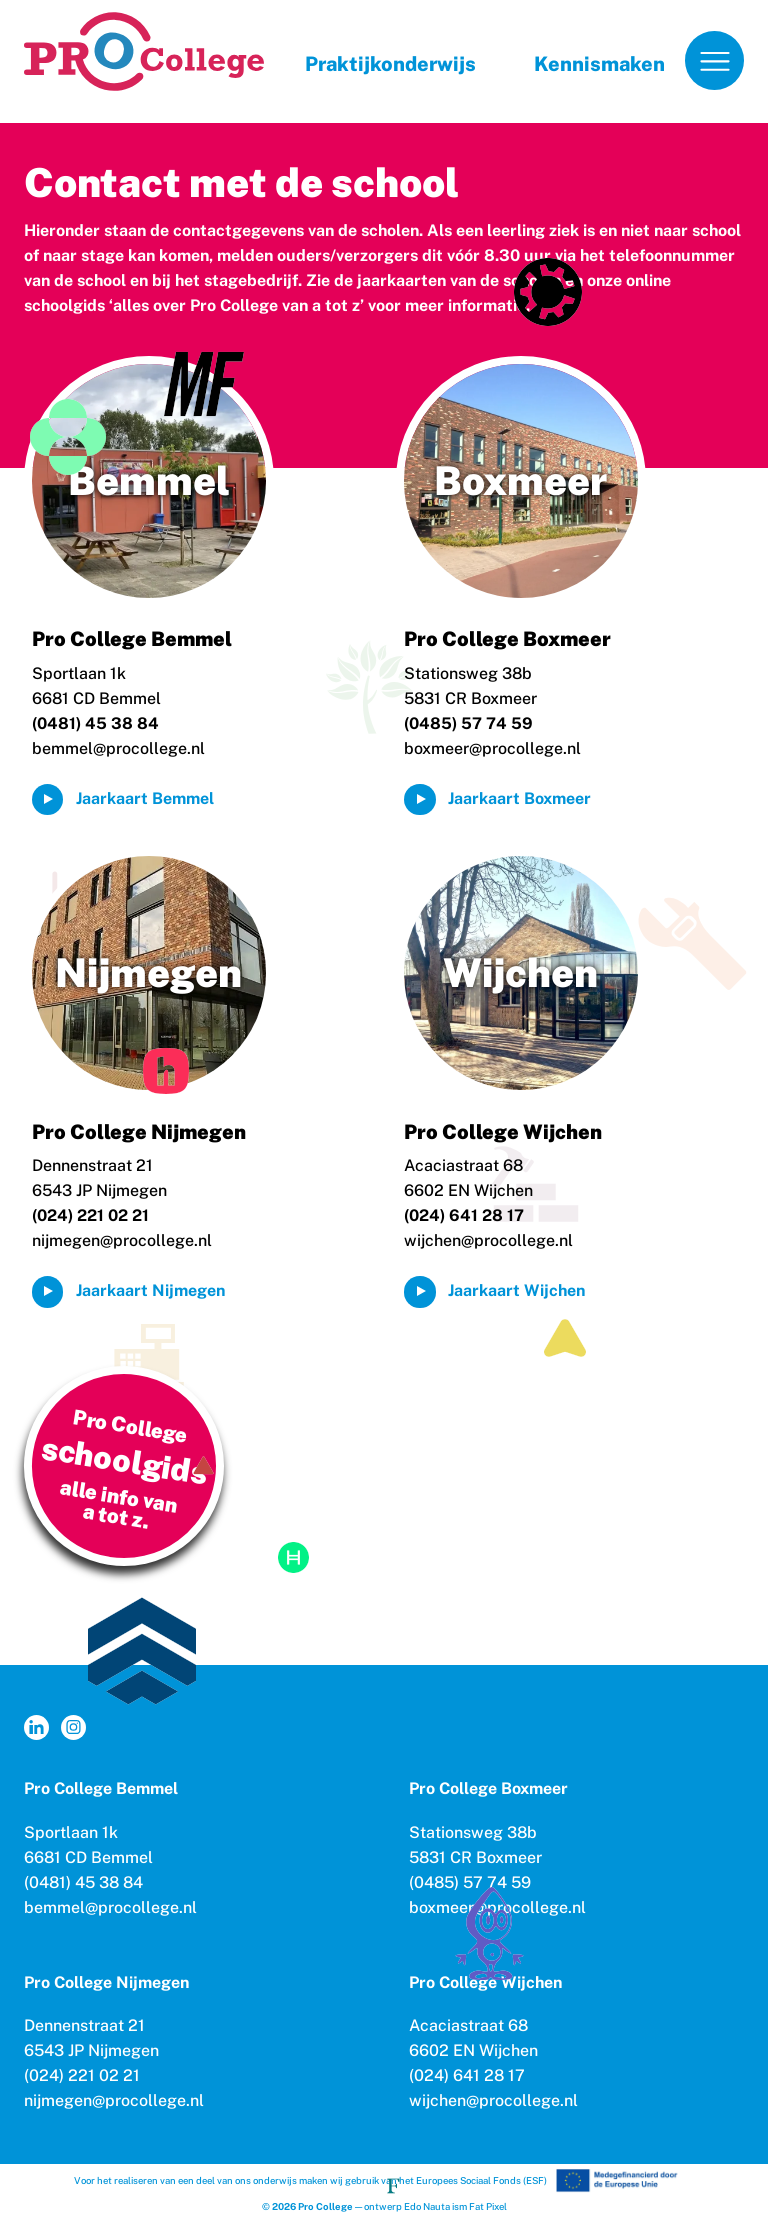 This screenshot has width=768, height=2221. Describe the element at coordinates (68, 437) in the screenshot. I see `Merck pharmaceutical company logo` at that location.